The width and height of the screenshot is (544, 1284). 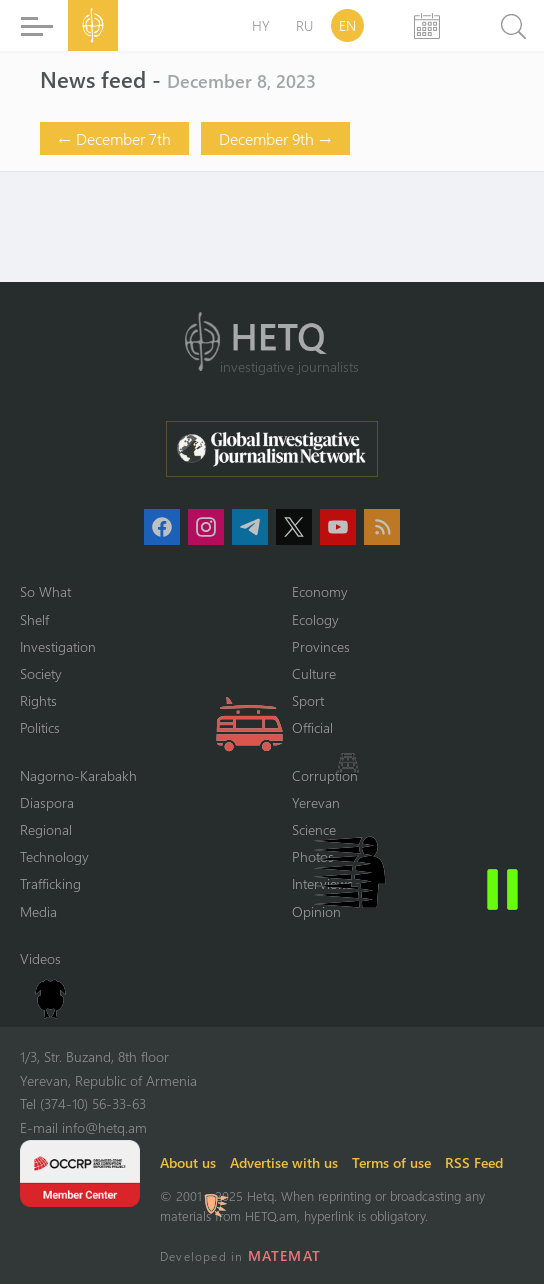 What do you see at coordinates (348, 763) in the screenshot?
I see `view tennis court availability` at bounding box center [348, 763].